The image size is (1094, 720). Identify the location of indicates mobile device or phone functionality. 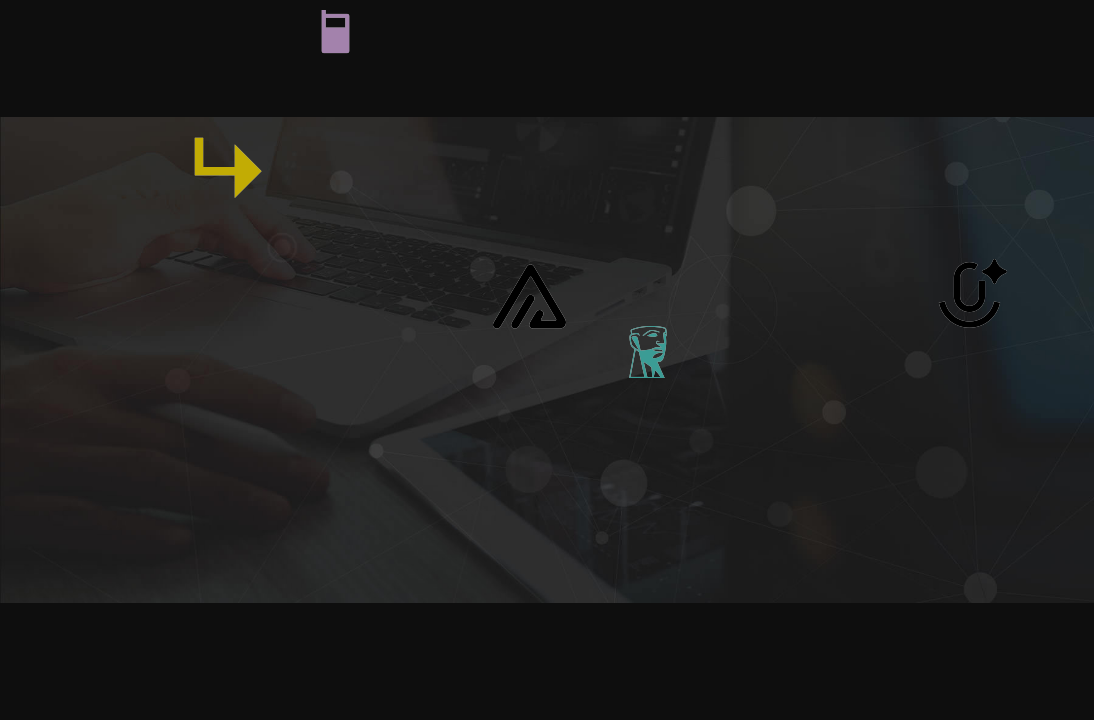
(335, 33).